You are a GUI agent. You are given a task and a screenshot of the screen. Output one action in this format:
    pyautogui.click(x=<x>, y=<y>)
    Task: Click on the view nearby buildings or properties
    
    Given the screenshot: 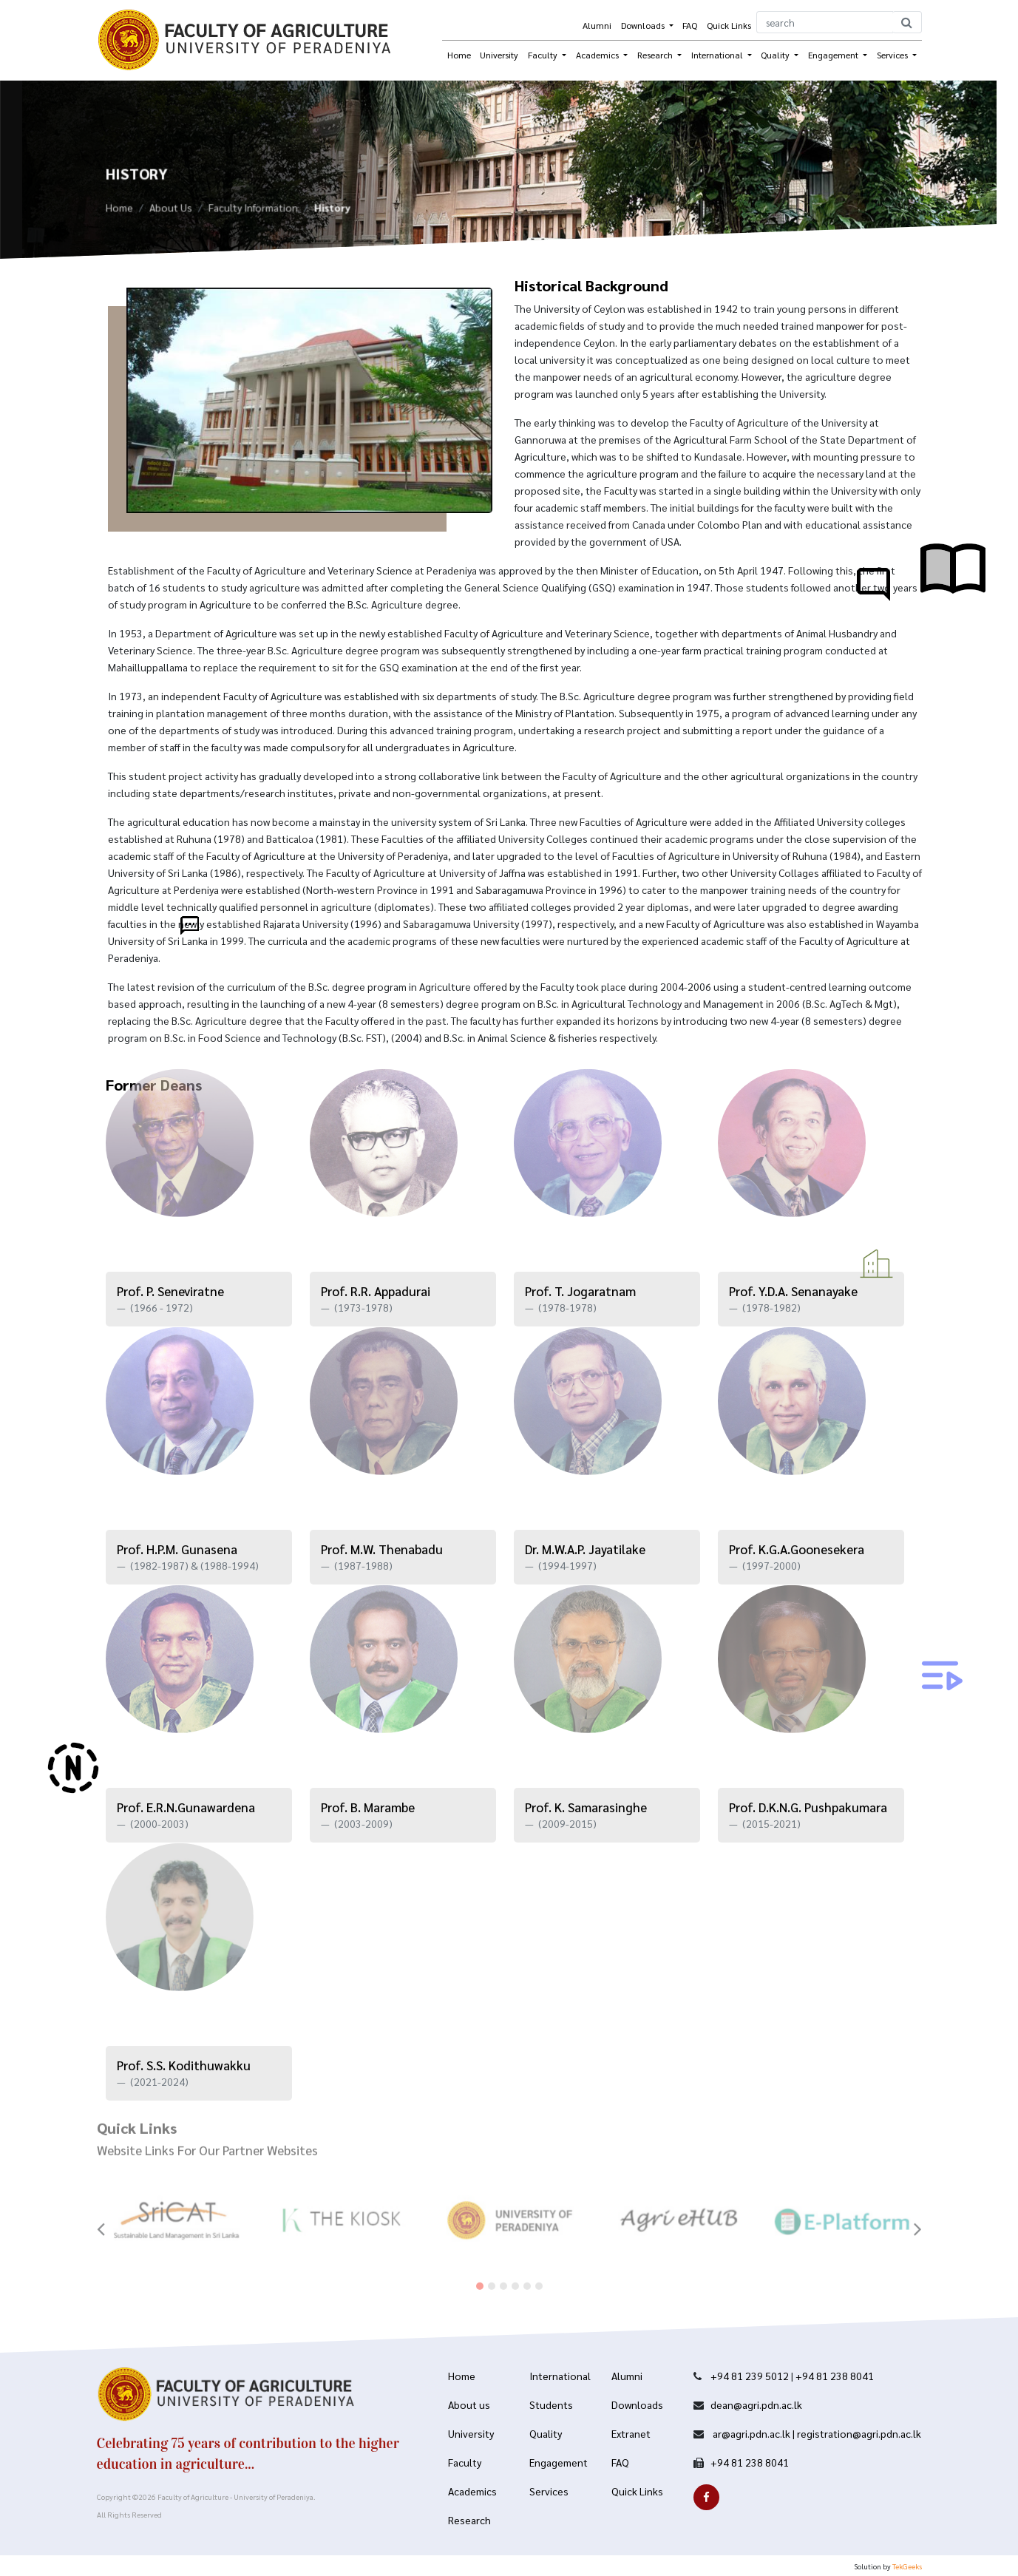 What is the action you would take?
    pyautogui.click(x=876, y=1264)
    